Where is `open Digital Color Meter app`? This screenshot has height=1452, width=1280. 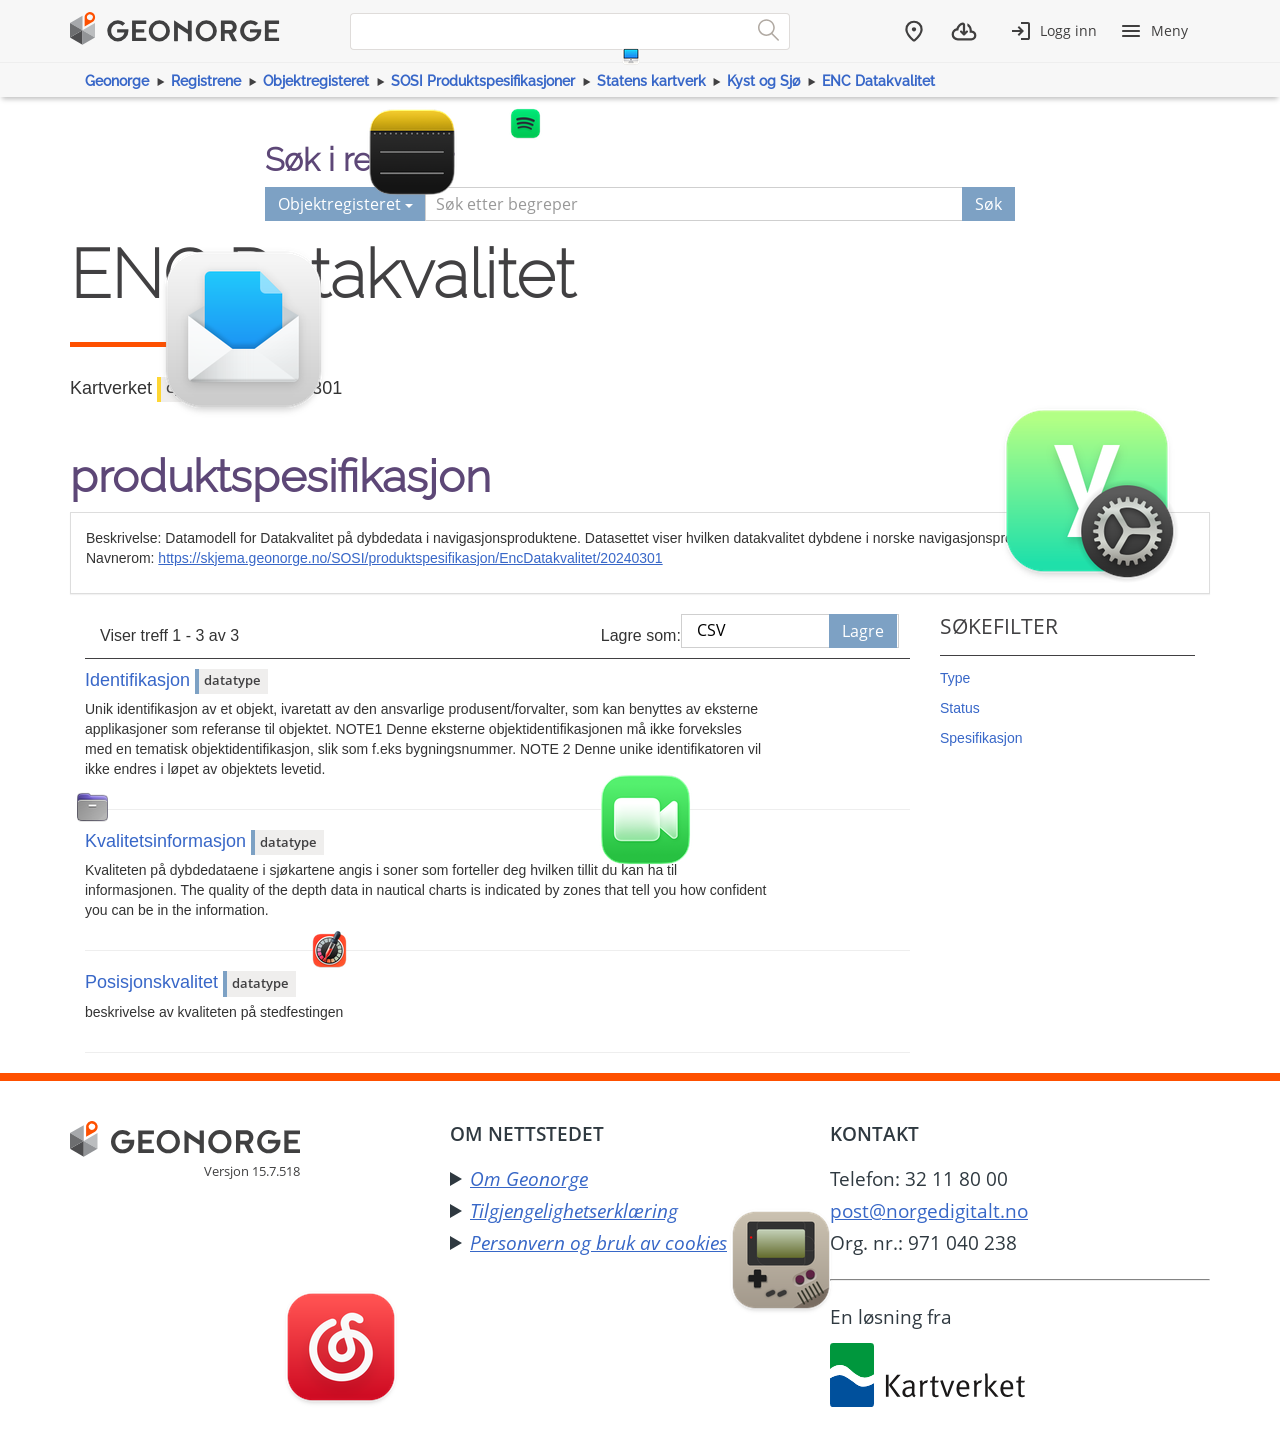
open Digital Color Meter app is located at coordinates (329, 950).